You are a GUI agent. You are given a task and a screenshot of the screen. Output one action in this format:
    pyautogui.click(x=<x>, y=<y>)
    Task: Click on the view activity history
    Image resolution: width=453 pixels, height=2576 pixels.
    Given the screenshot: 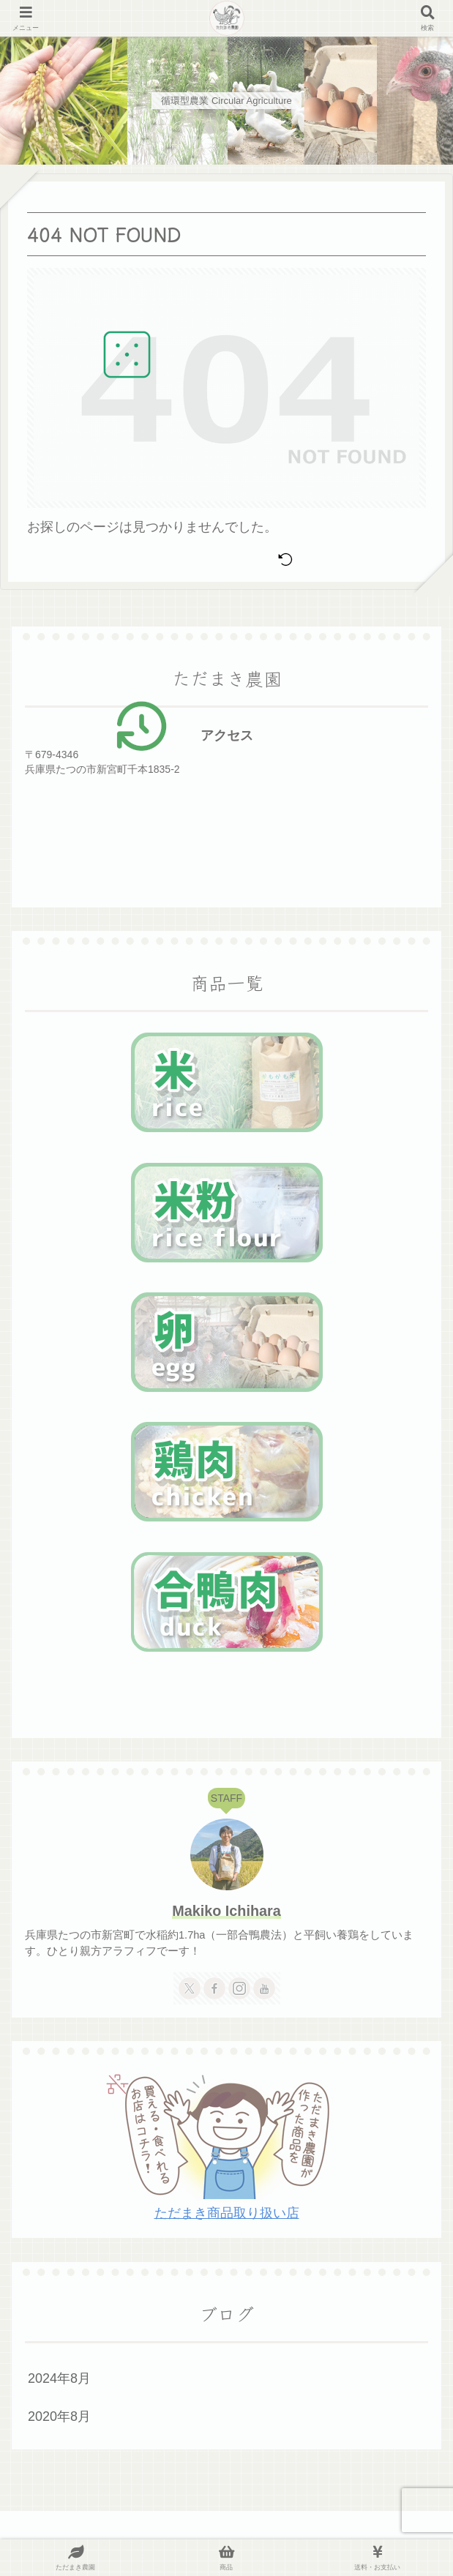 What is the action you would take?
    pyautogui.click(x=141, y=726)
    